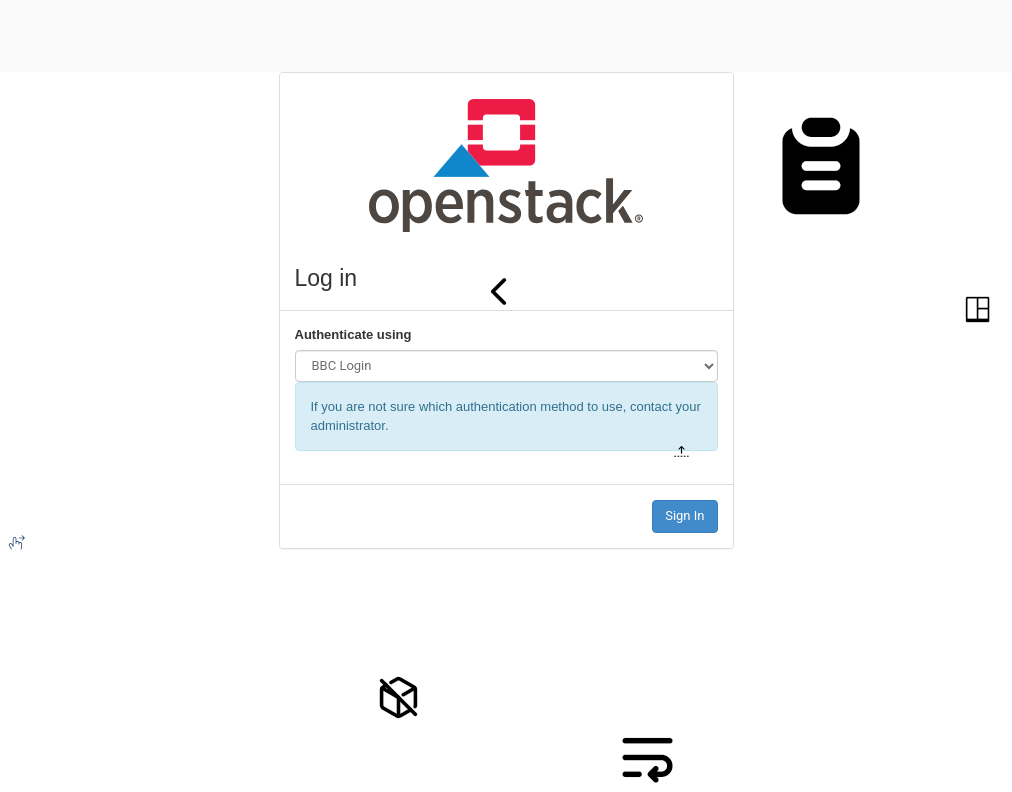 The height and width of the screenshot is (792, 1012). I want to click on toggle text wrapping in a document or editor, so click(647, 757).